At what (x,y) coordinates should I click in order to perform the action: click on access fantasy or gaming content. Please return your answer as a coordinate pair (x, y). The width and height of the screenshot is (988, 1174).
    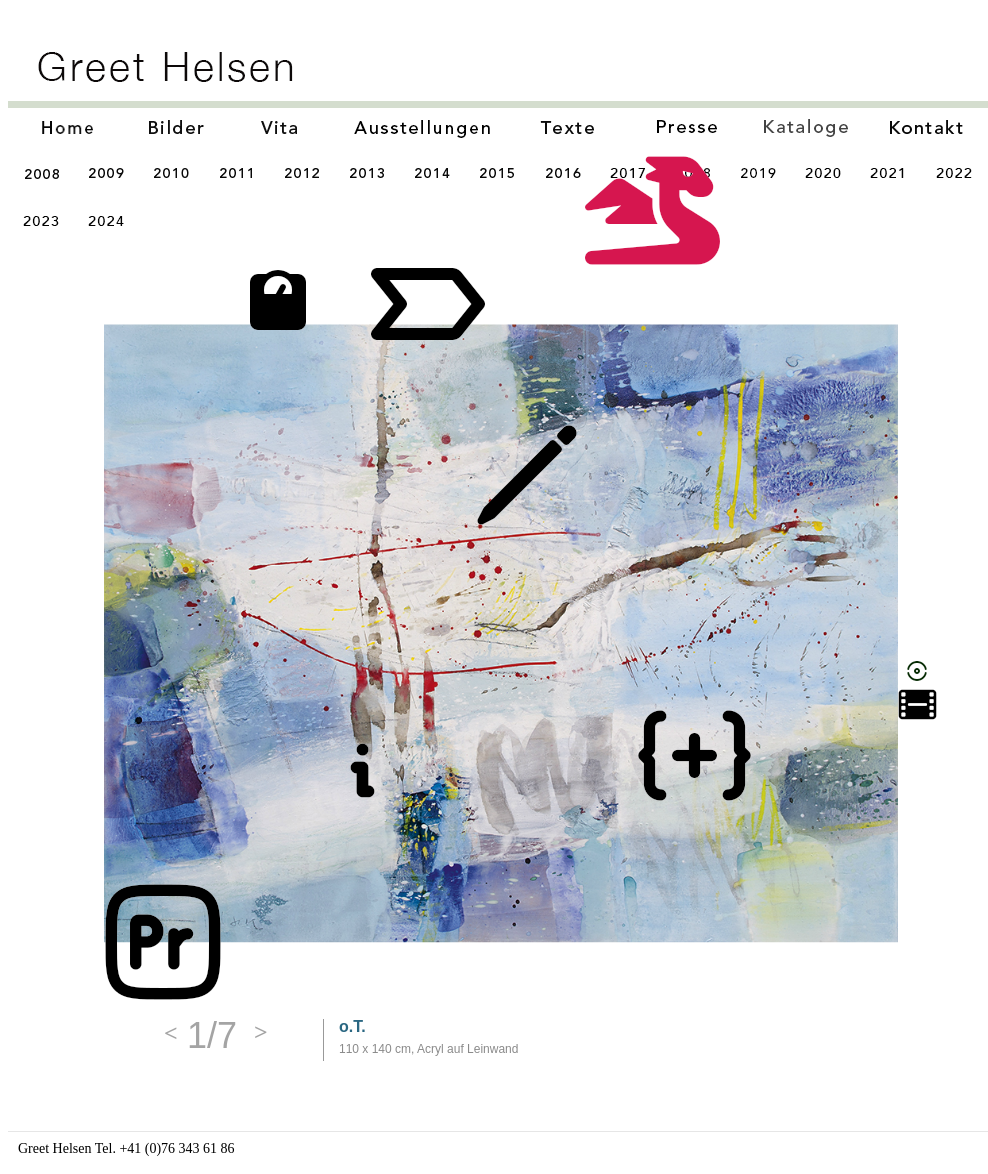
    Looking at the image, I should click on (652, 210).